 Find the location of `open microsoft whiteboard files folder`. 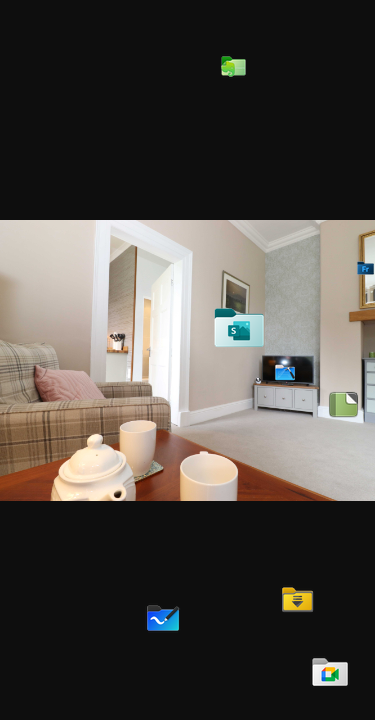

open microsoft whiteboard files folder is located at coordinates (163, 619).